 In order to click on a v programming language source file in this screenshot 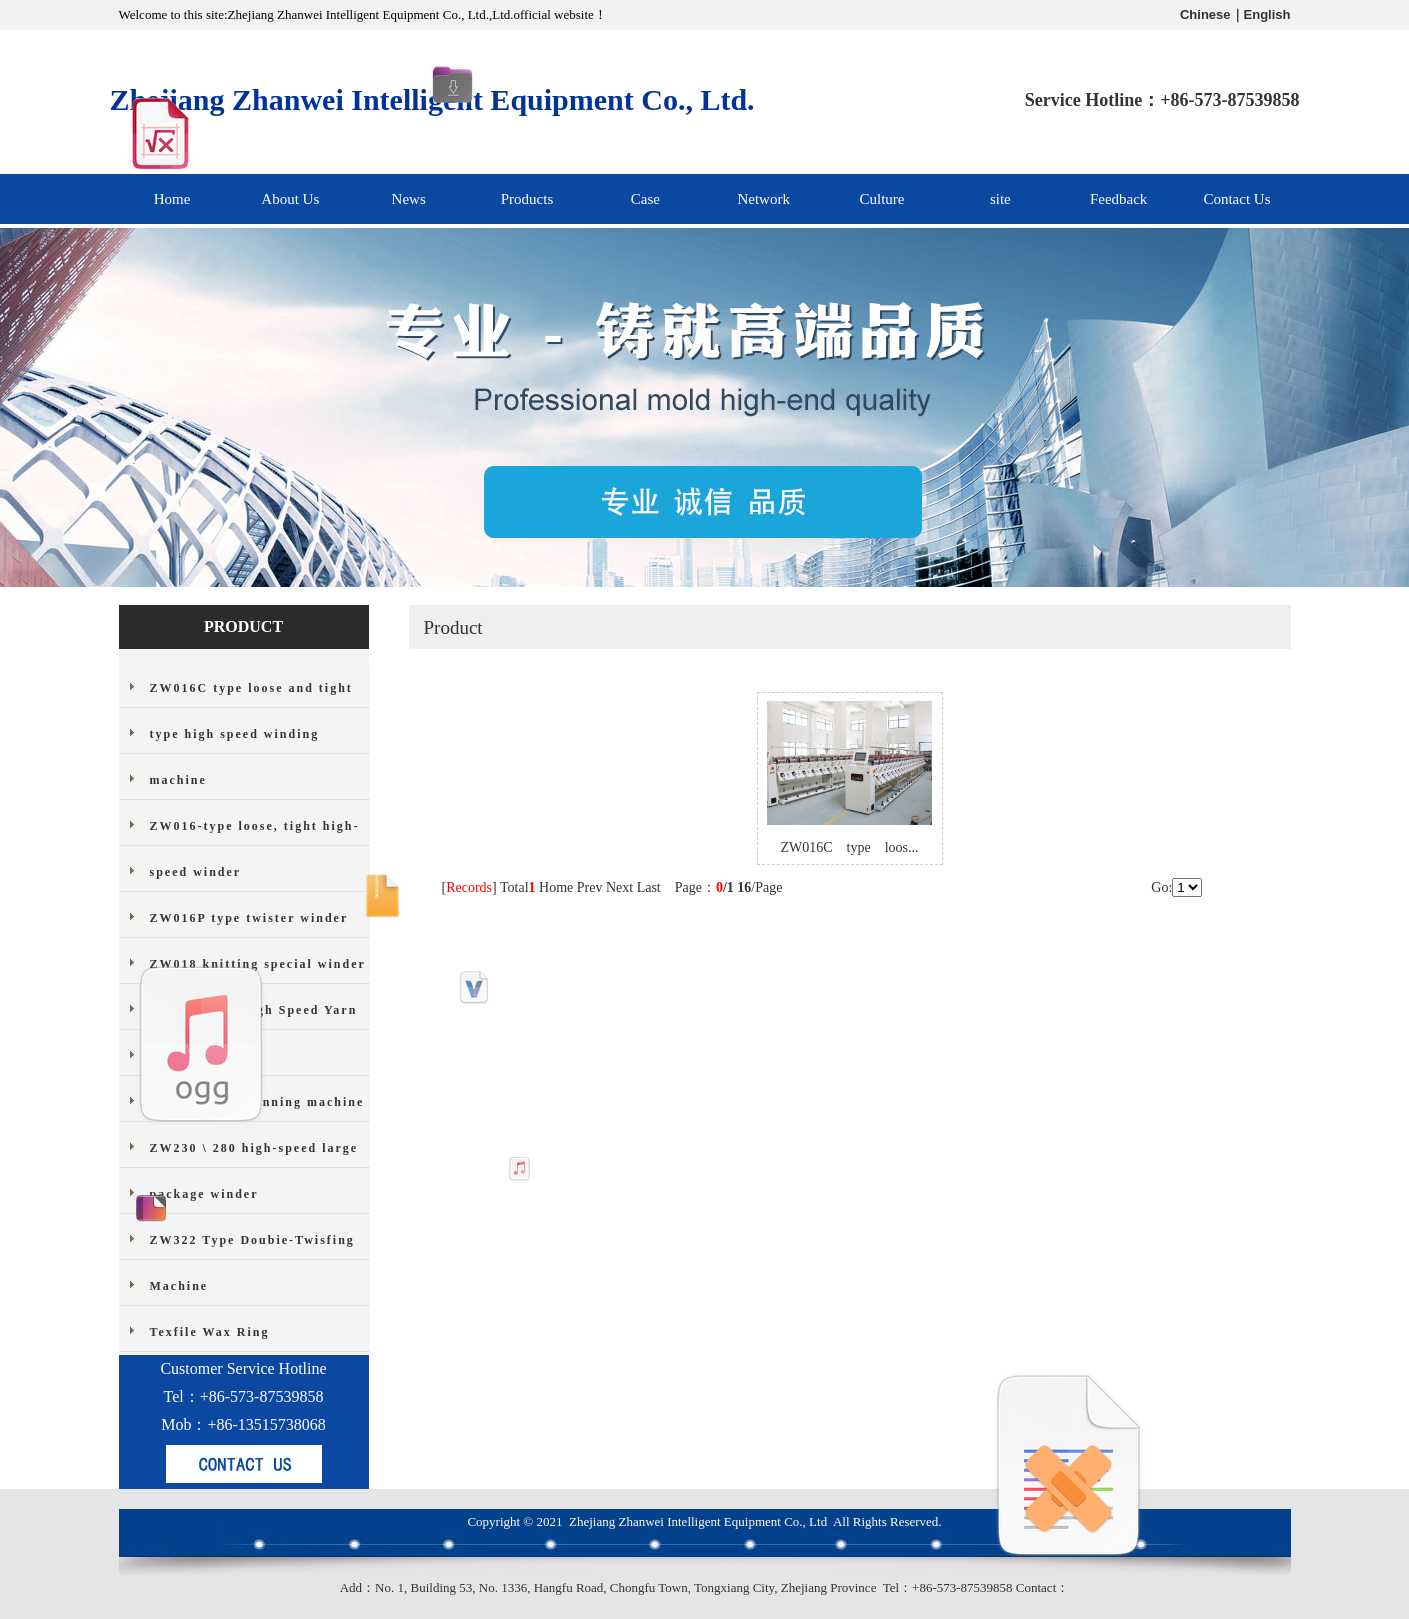, I will do `click(474, 987)`.